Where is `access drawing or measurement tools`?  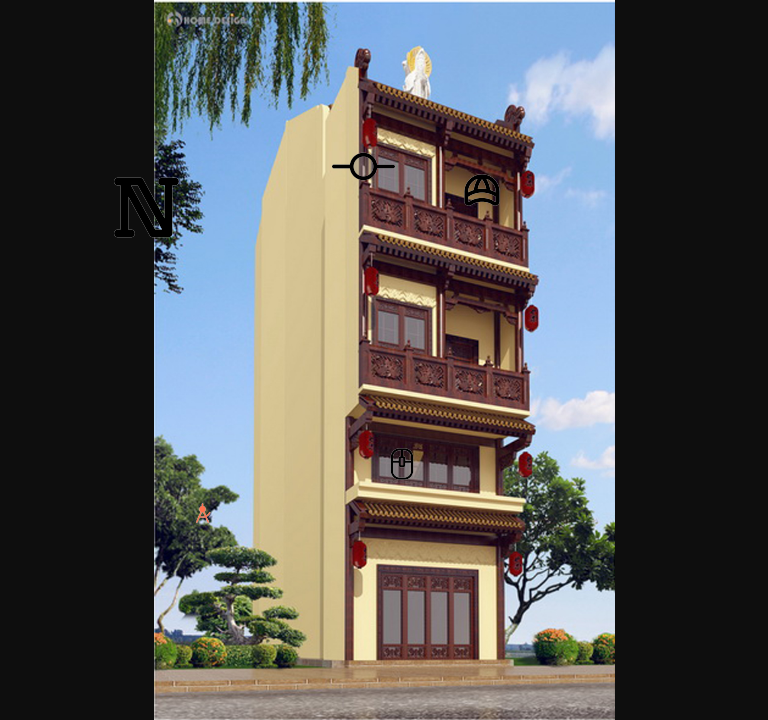 access drawing or measurement tools is located at coordinates (202, 513).